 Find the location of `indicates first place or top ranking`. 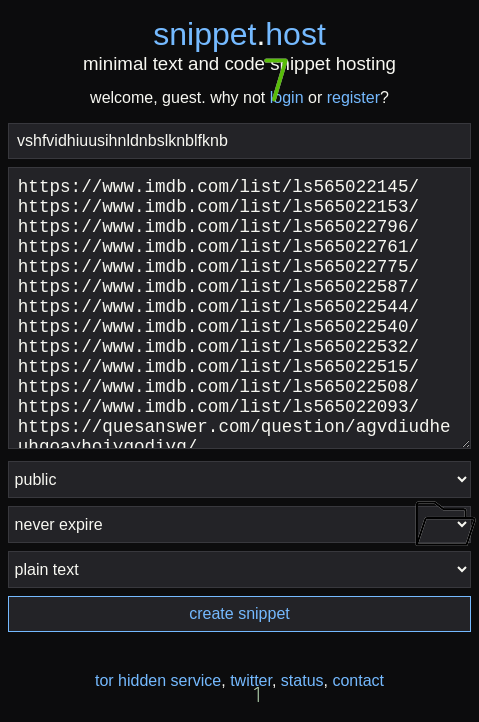

indicates first place or top ranking is located at coordinates (257, 694).